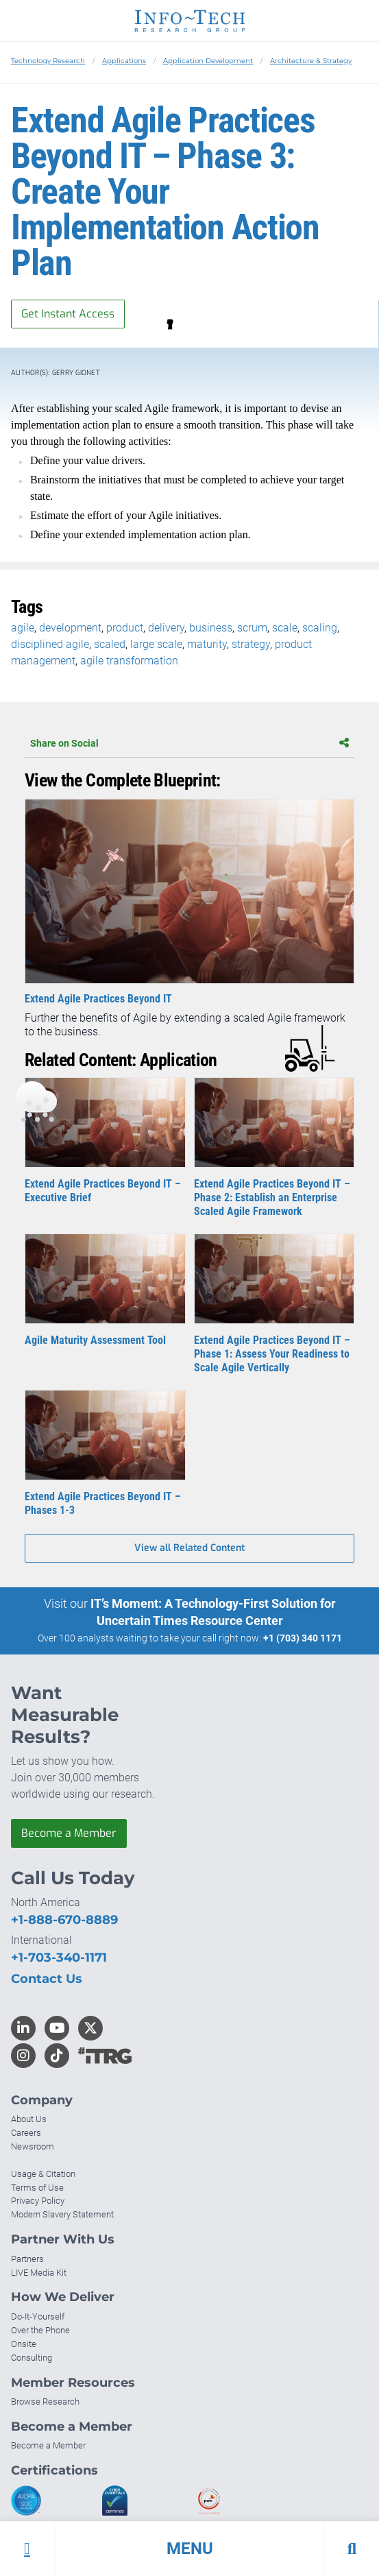 Image resolution: width=379 pixels, height=2576 pixels. What do you see at coordinates (170, 324) in the screenshot?
I see `indicates rebellion or protest theme` at bounding box center [170, 324].